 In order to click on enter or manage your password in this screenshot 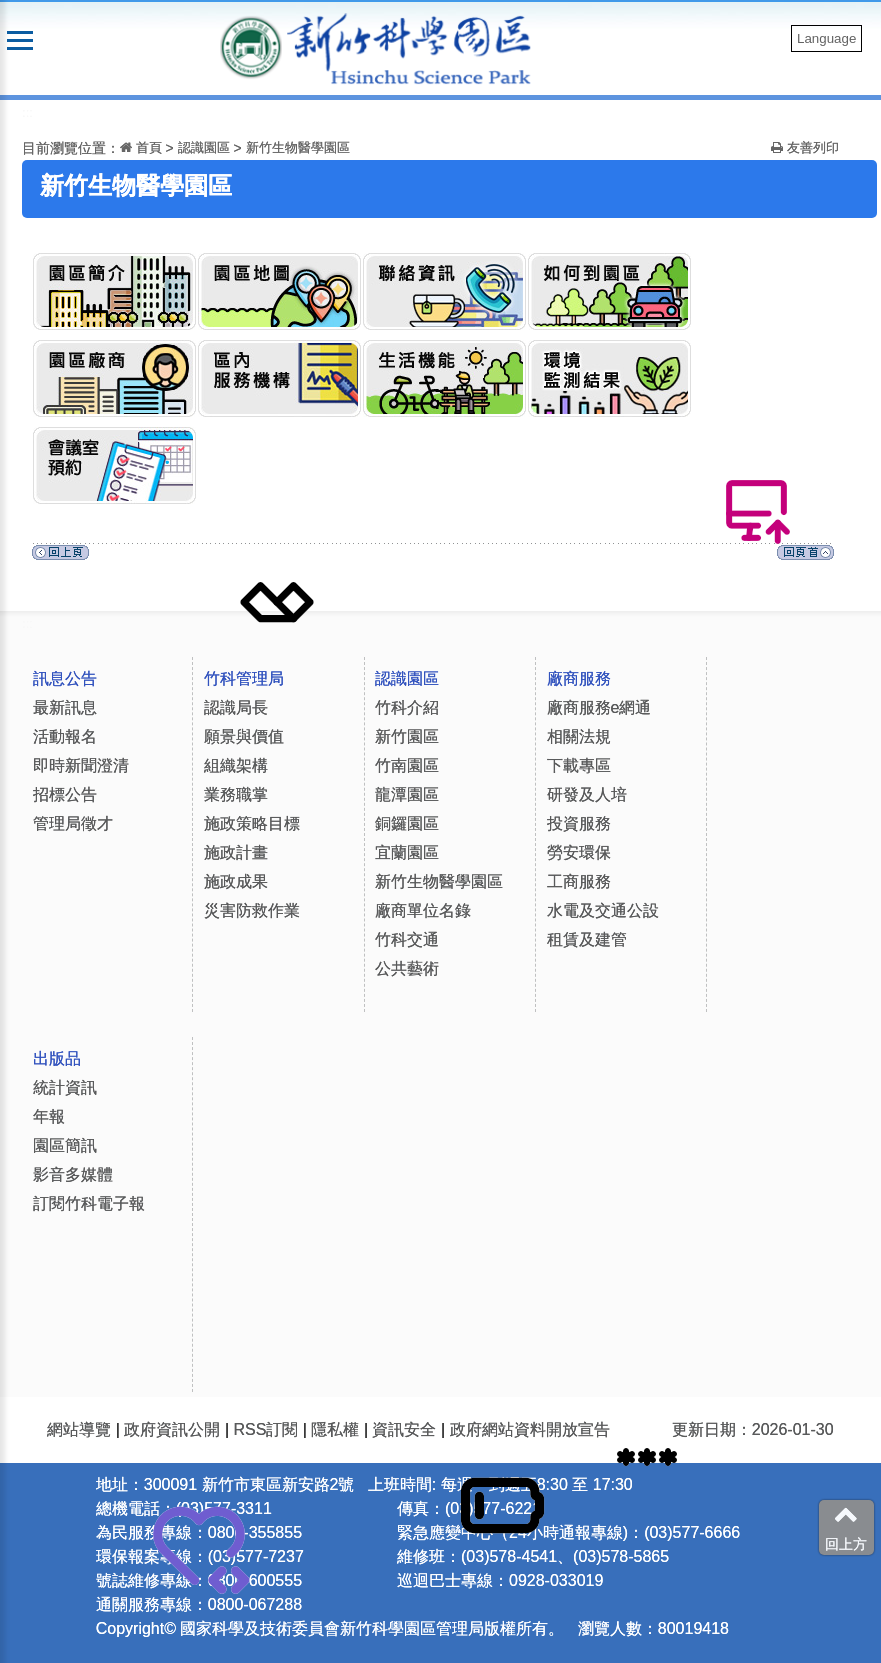, I will do `click(647, 1457)`.